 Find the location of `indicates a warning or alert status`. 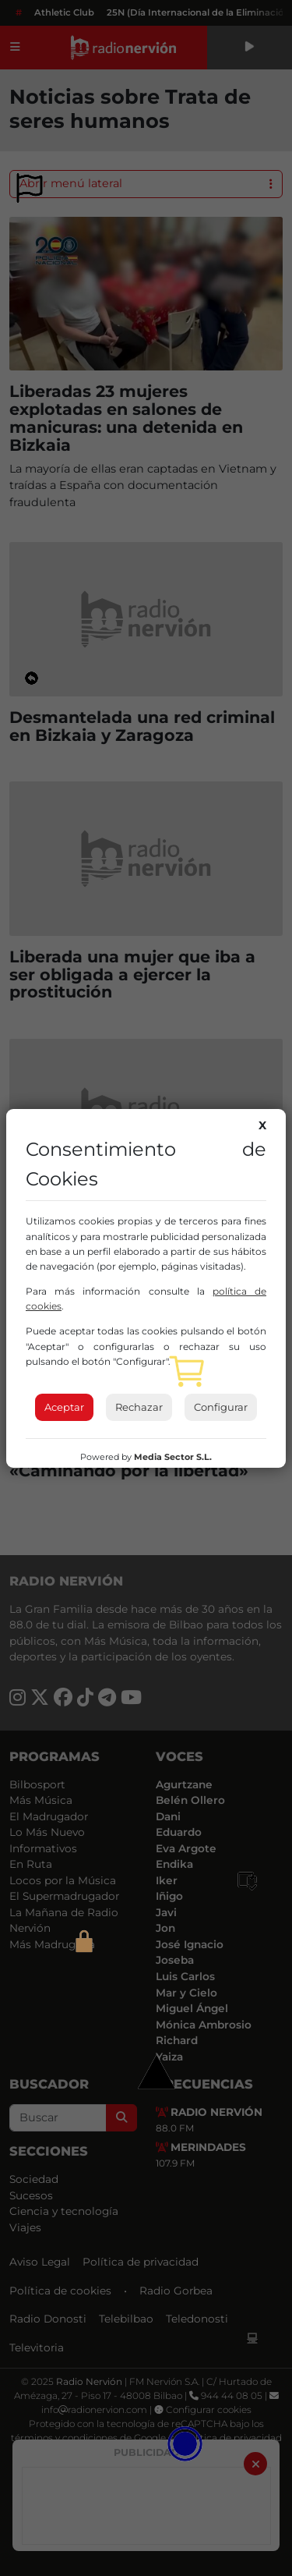

indicates a warning or alert status is located at coordinates (157, 2072).